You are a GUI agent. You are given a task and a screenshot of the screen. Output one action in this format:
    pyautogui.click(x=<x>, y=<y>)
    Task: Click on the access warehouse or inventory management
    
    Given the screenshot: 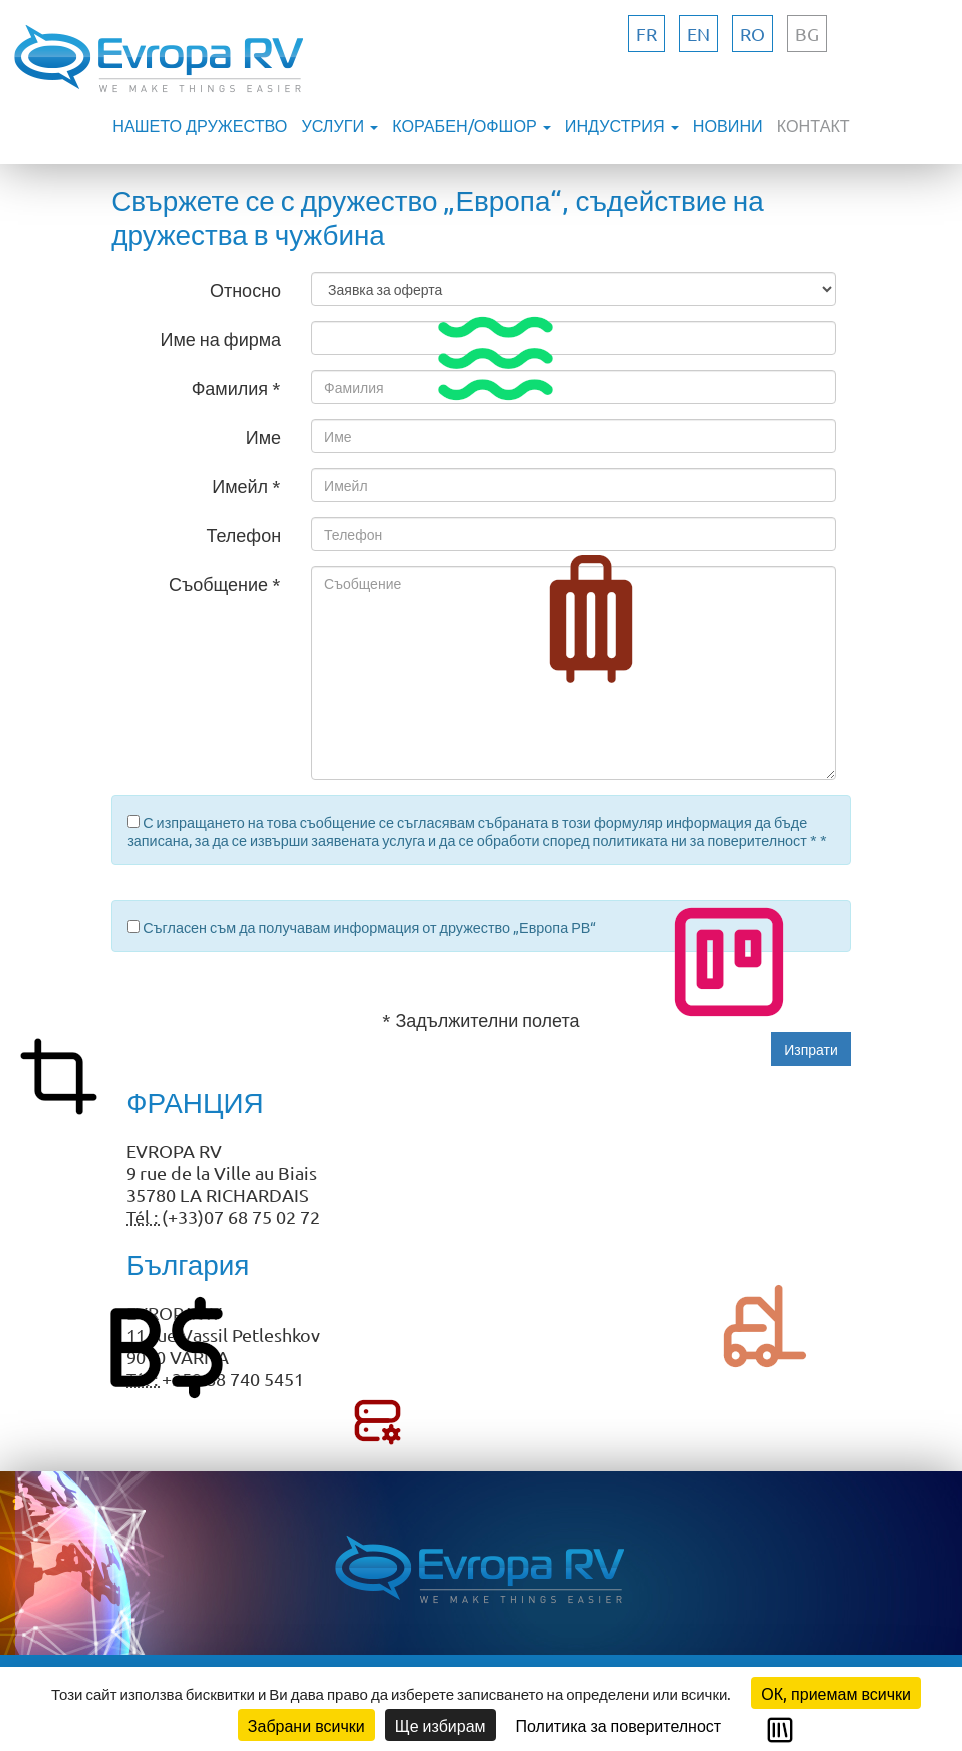 What is the action you would take?
    pyautogui.click(x=763, y=1328)
    